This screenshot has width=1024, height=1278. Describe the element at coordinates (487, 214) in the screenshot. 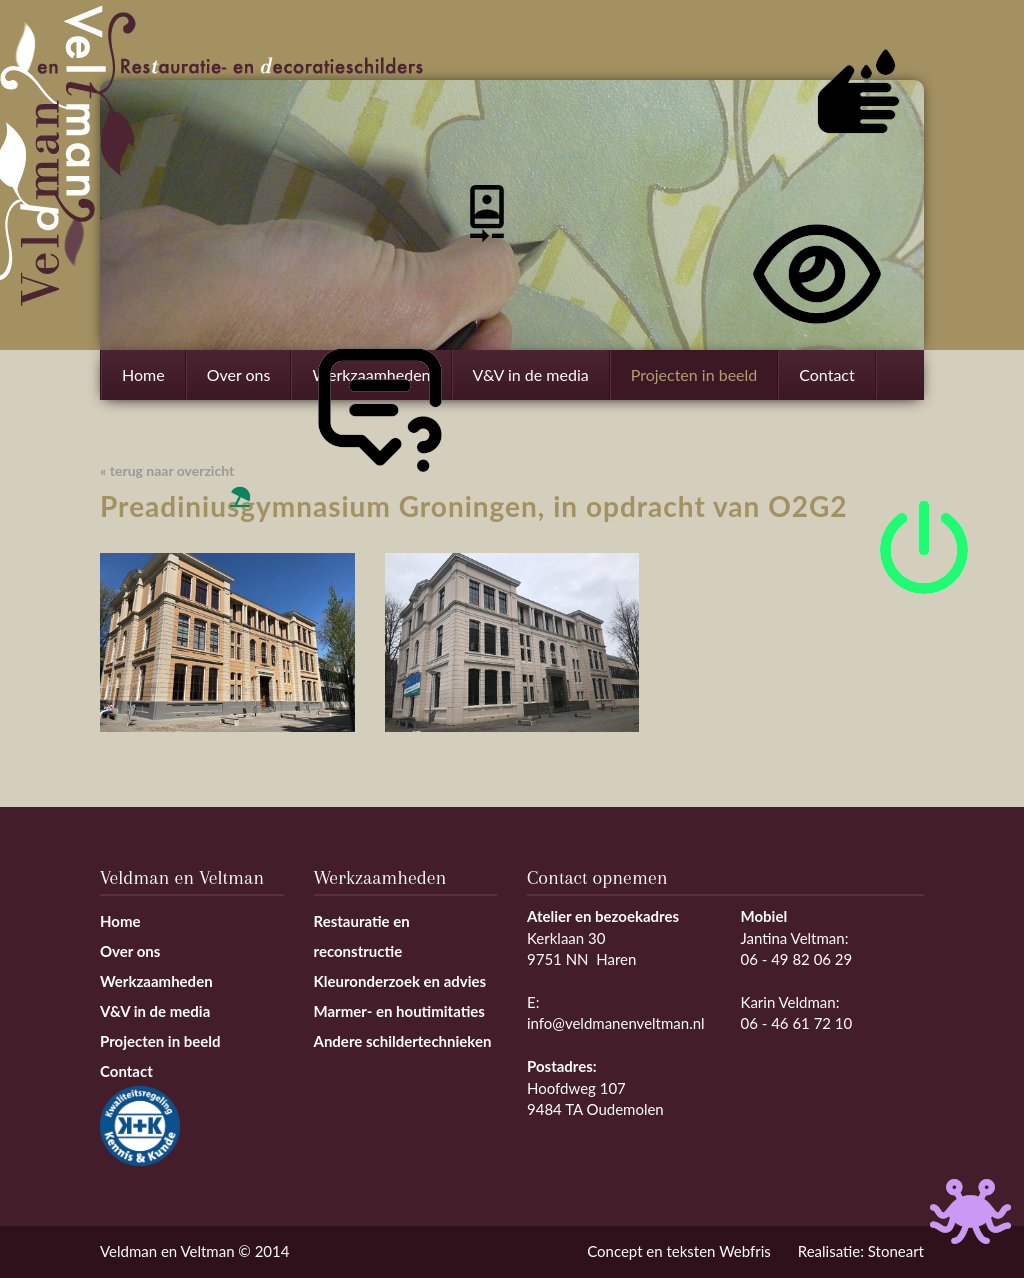

I see `switch to front-facing camera` at that location.